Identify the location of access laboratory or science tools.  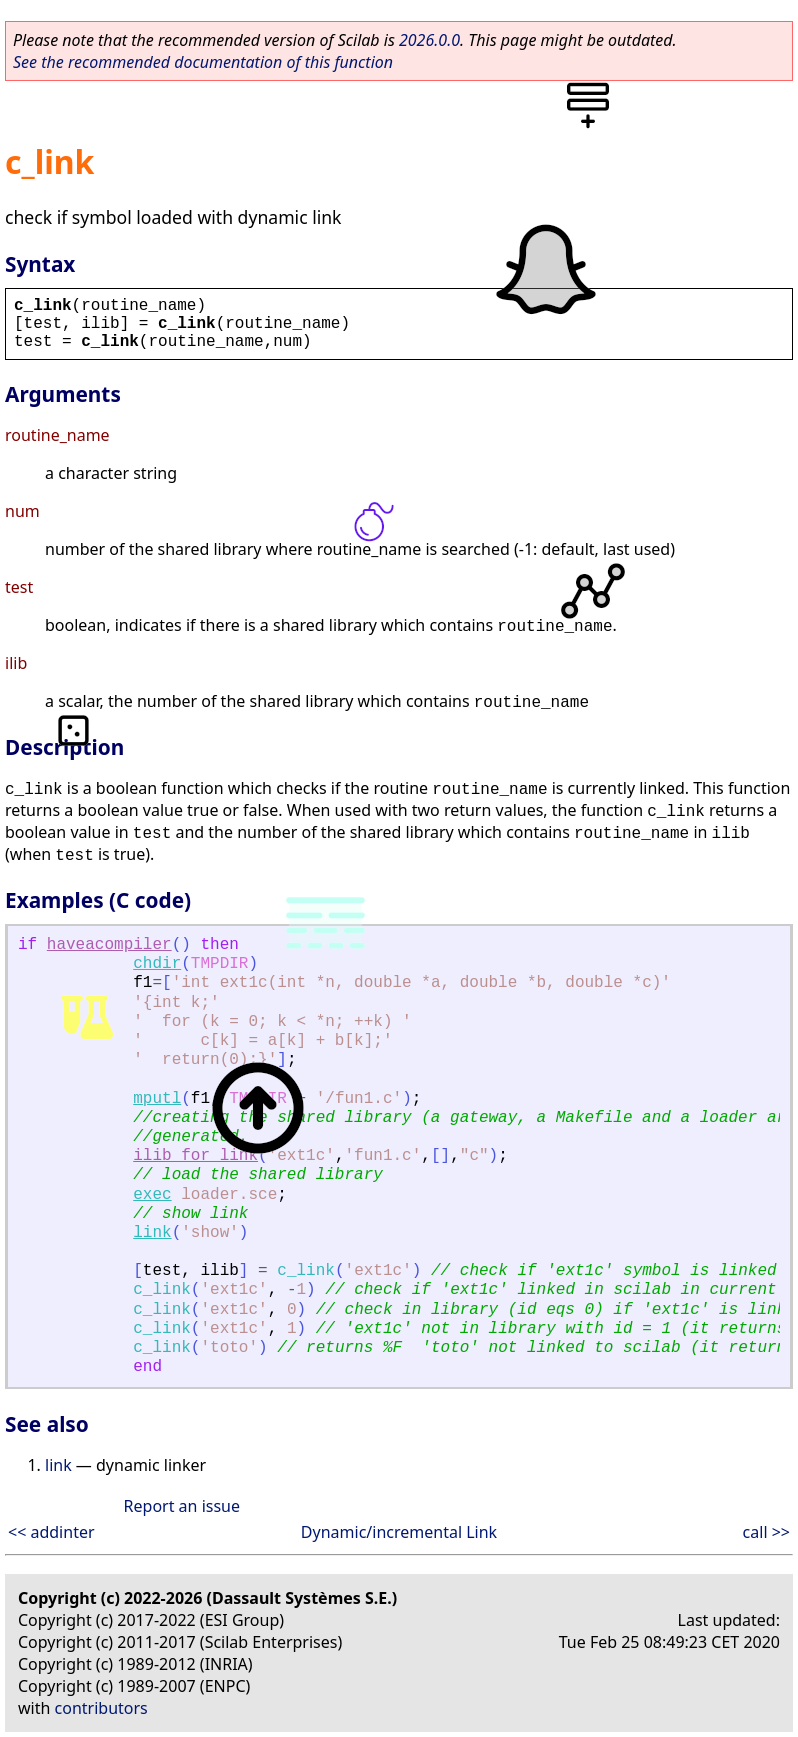
(88, 1017).